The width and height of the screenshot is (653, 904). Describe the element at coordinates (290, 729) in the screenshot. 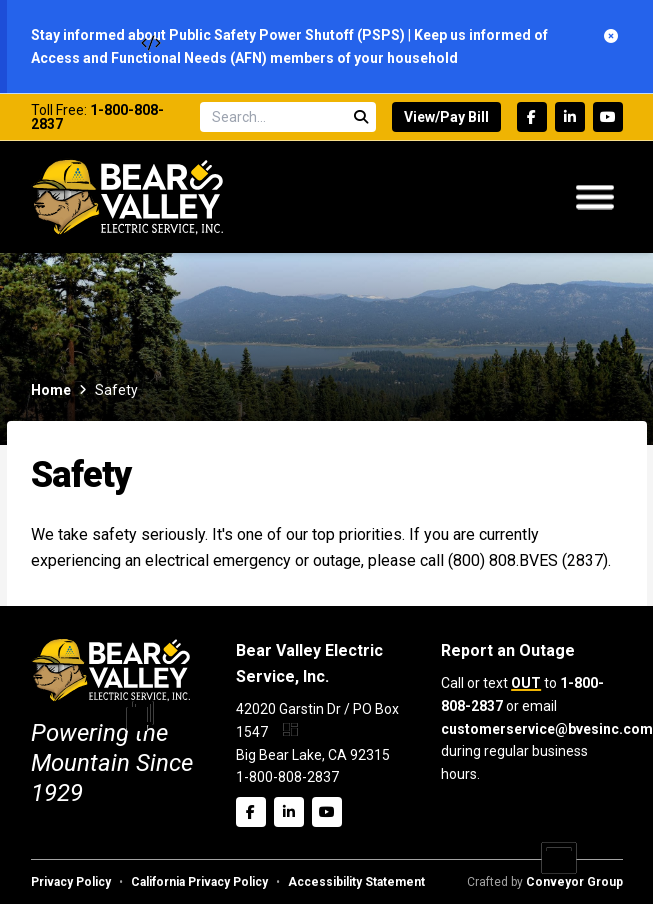

I see `switch to masonry grid view` at that location.